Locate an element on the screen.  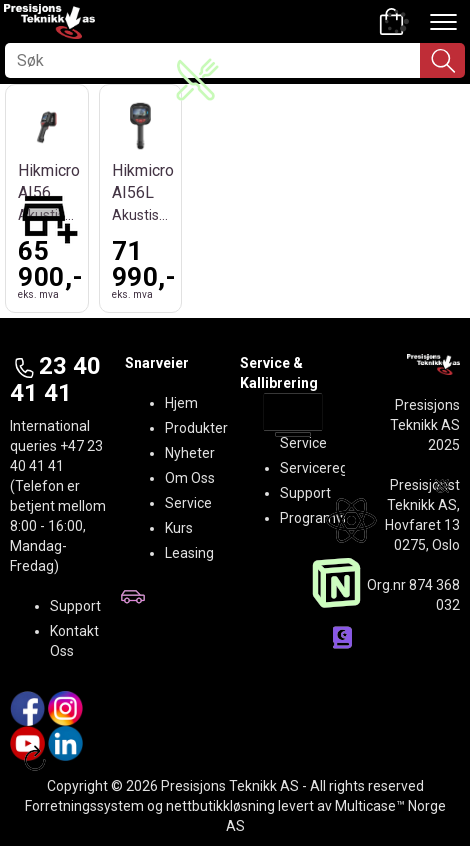
React framework or library logo is located at coordinates (351, 520).